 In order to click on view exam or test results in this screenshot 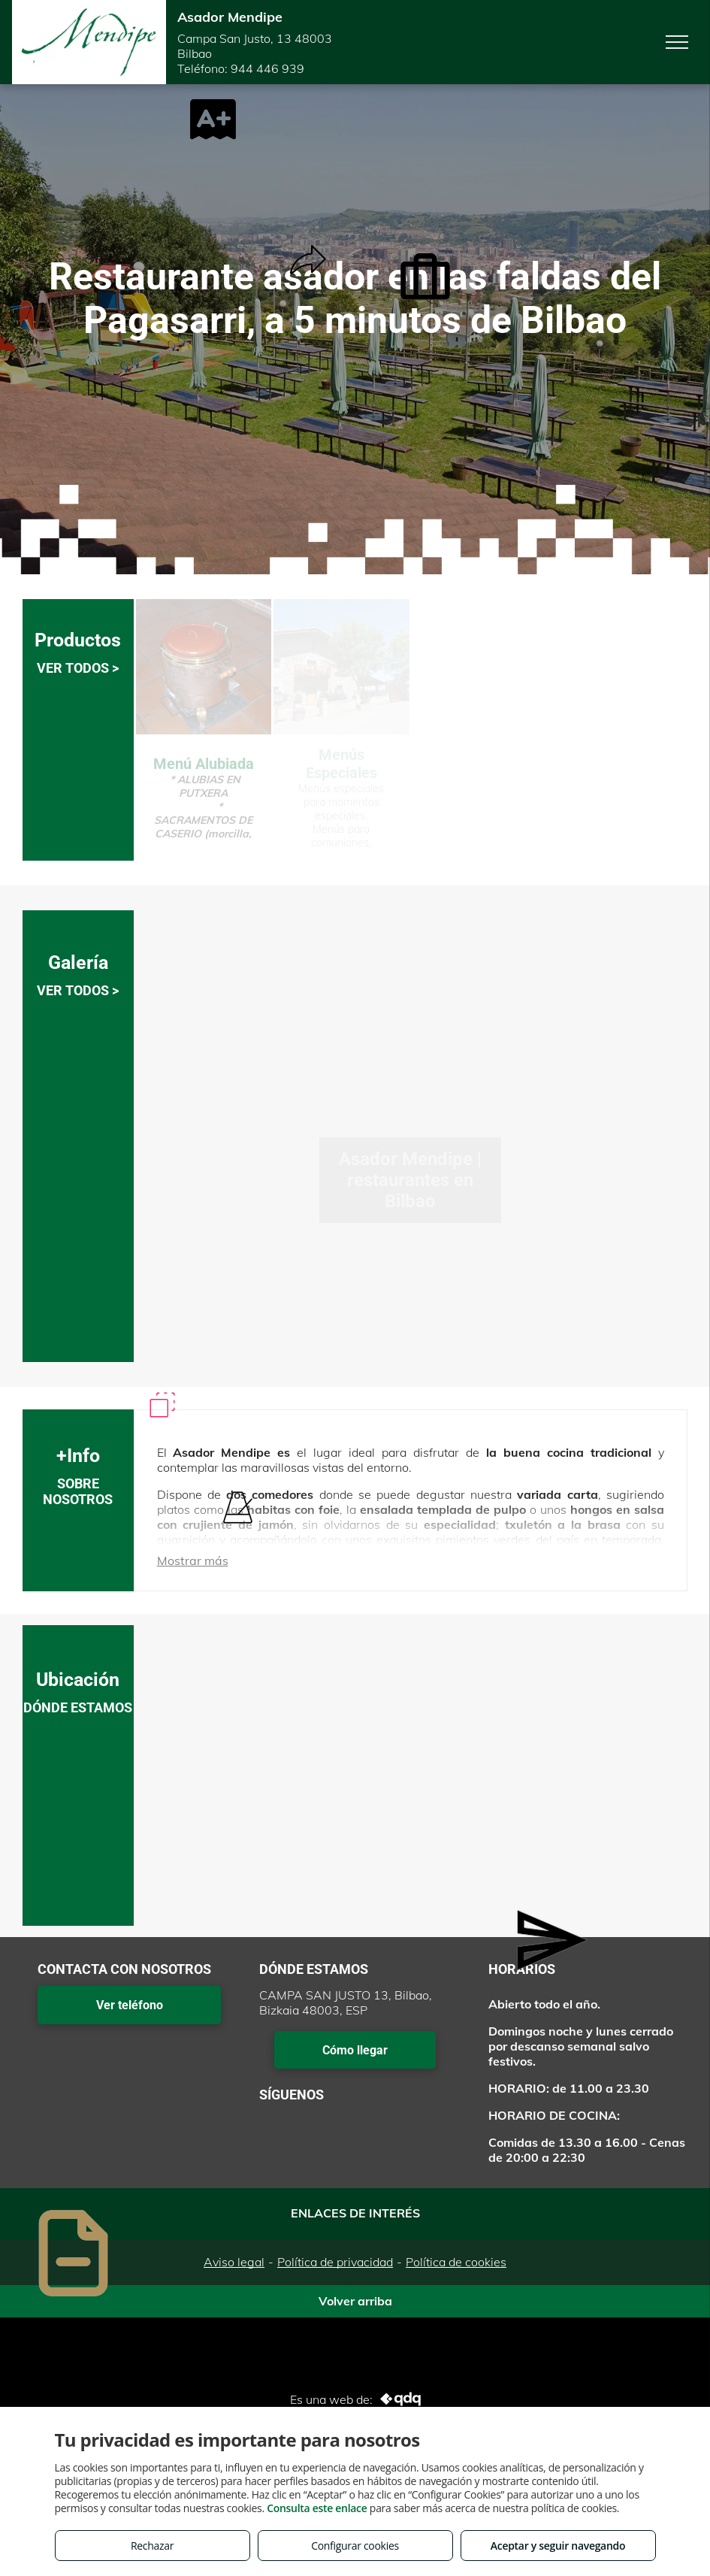, I will do `click(213, 118)`.